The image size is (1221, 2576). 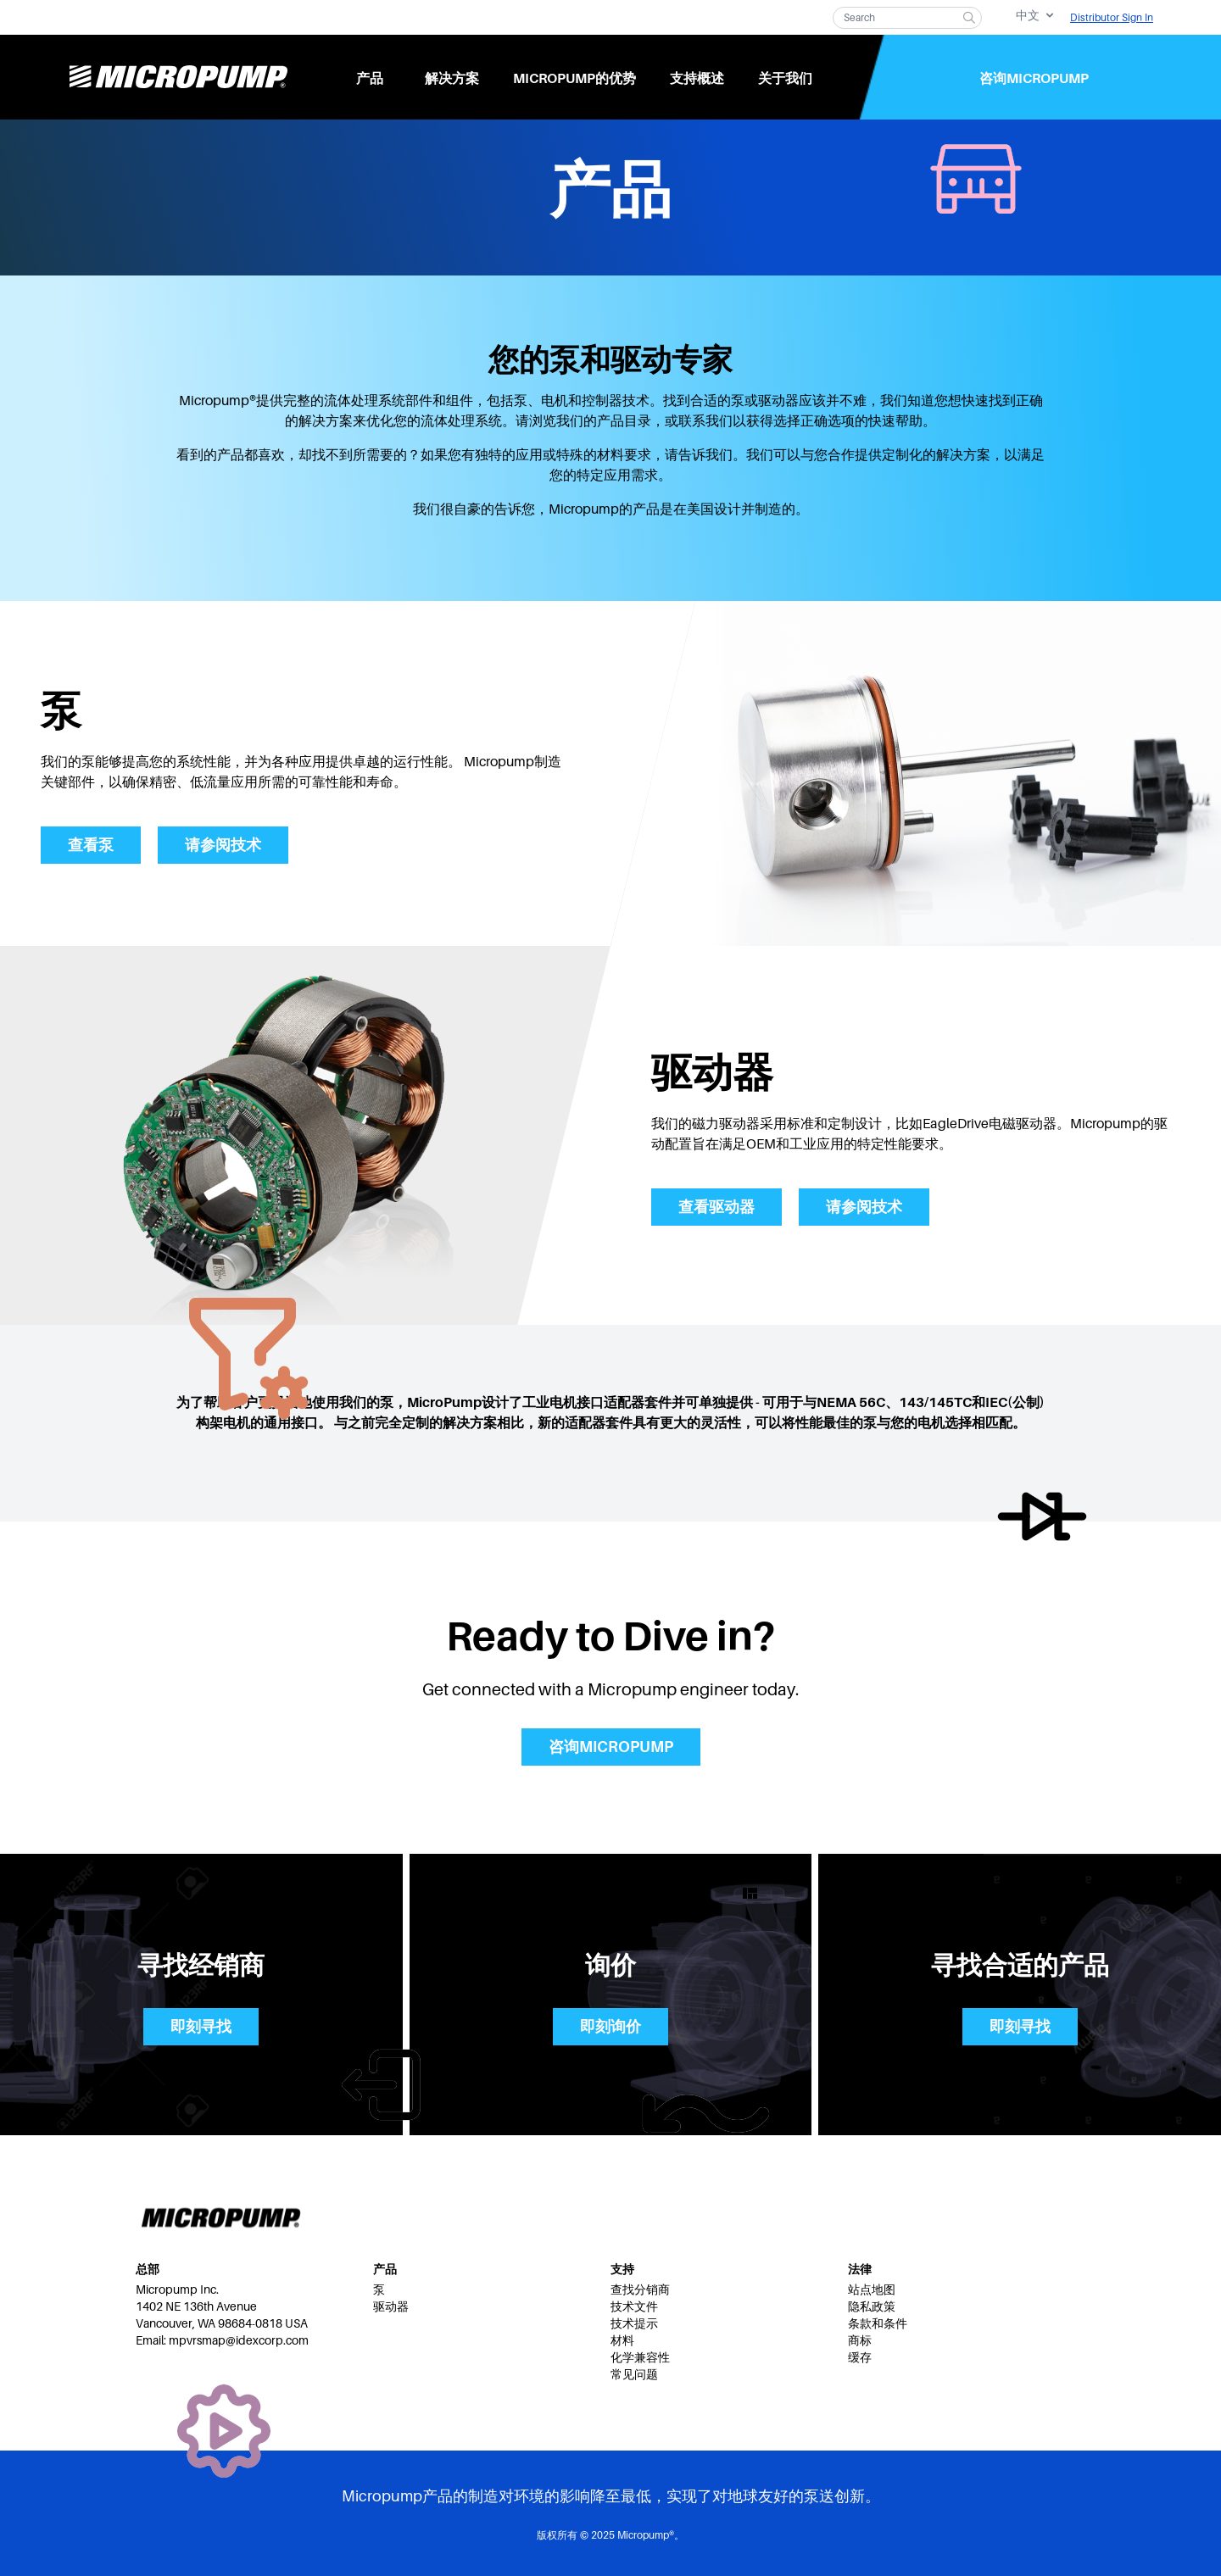 I want to click on configure filter settings, so click(x=243, y=1351).